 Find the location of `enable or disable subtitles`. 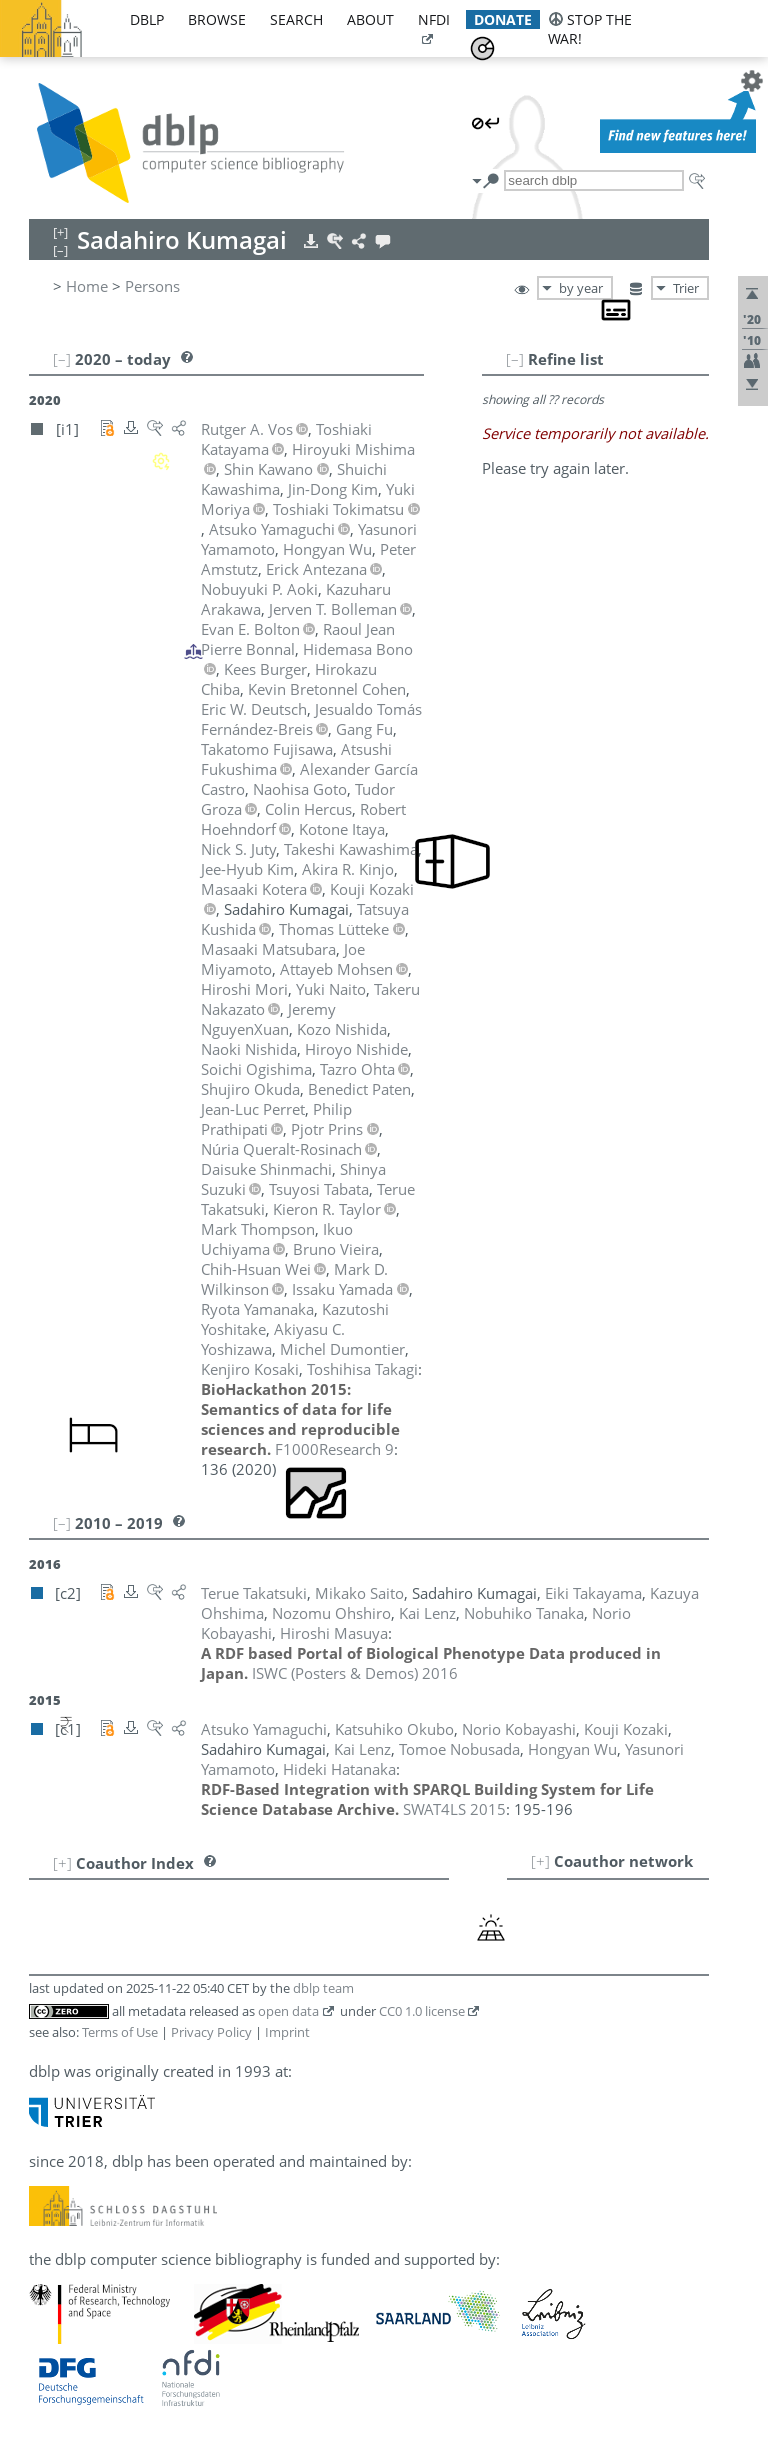

enable or disable subtitles is located at coordinates (616, 310).